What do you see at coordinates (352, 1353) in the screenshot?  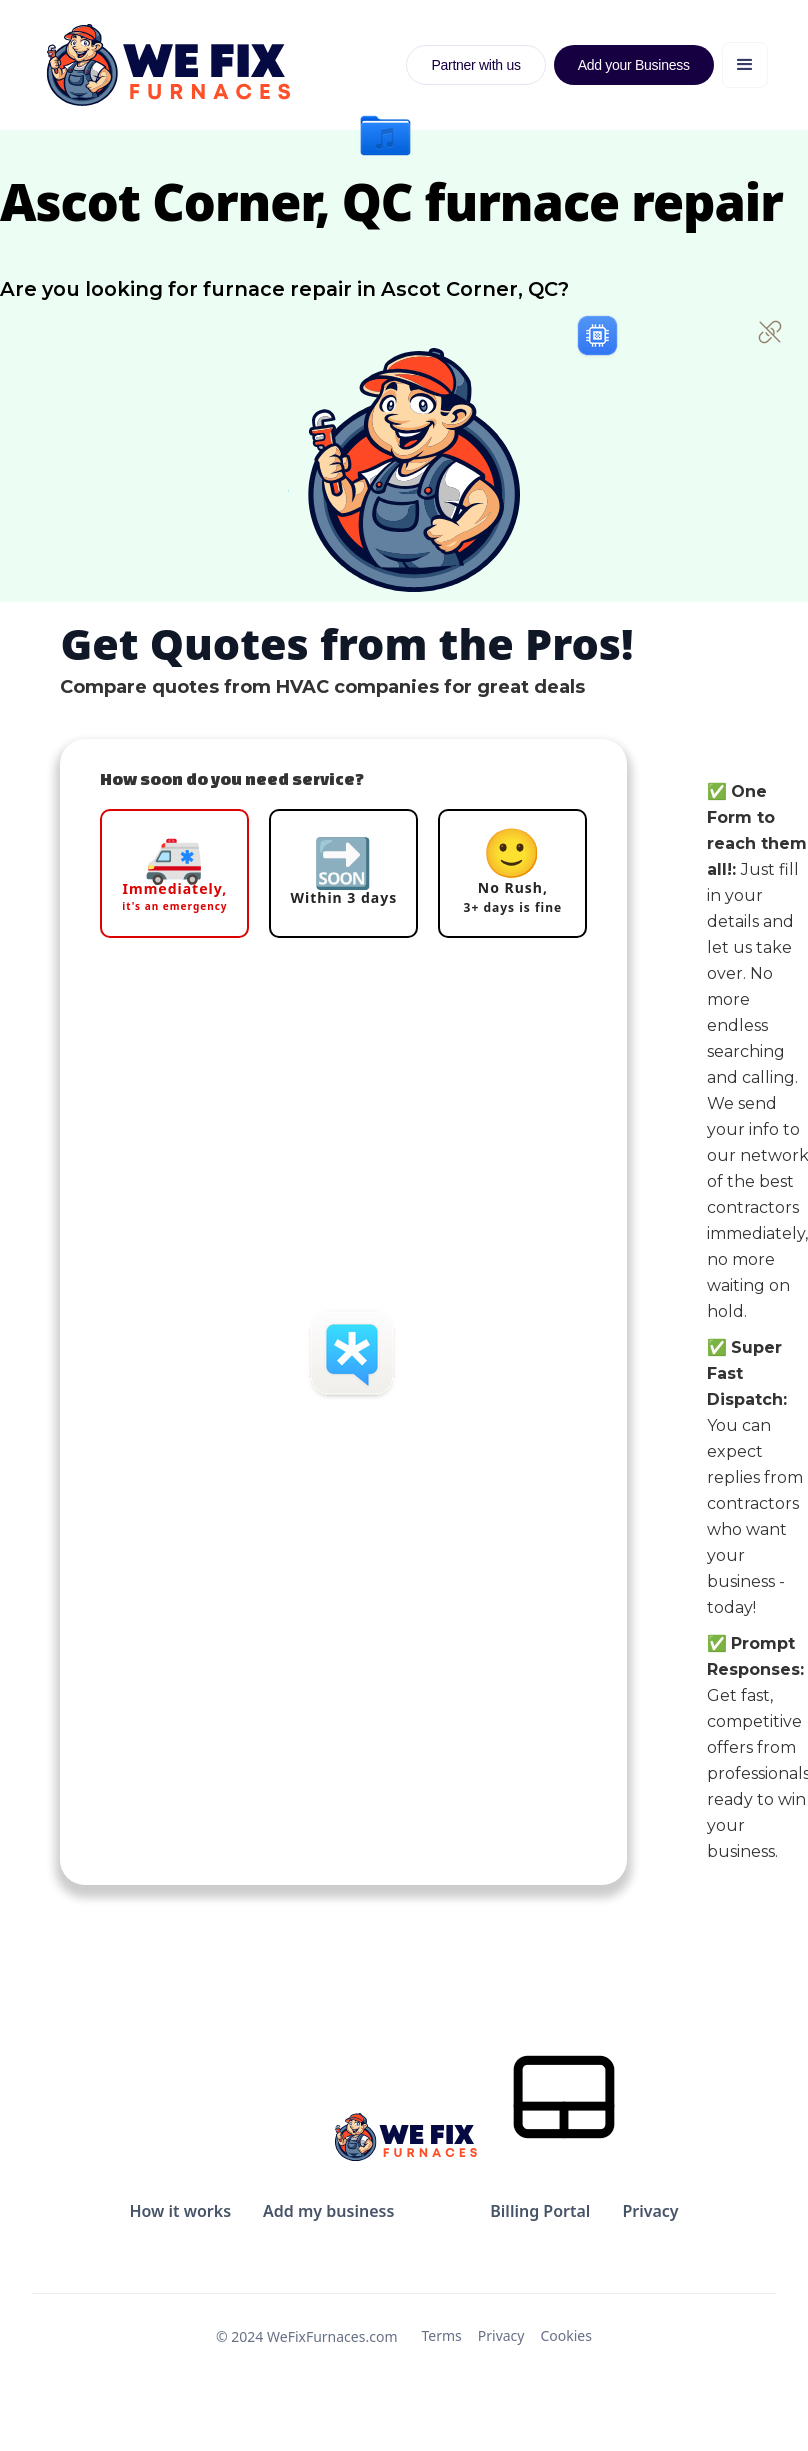 I see `open TIM (QQ office/business messenger)` at bounding box center [352, 1353].